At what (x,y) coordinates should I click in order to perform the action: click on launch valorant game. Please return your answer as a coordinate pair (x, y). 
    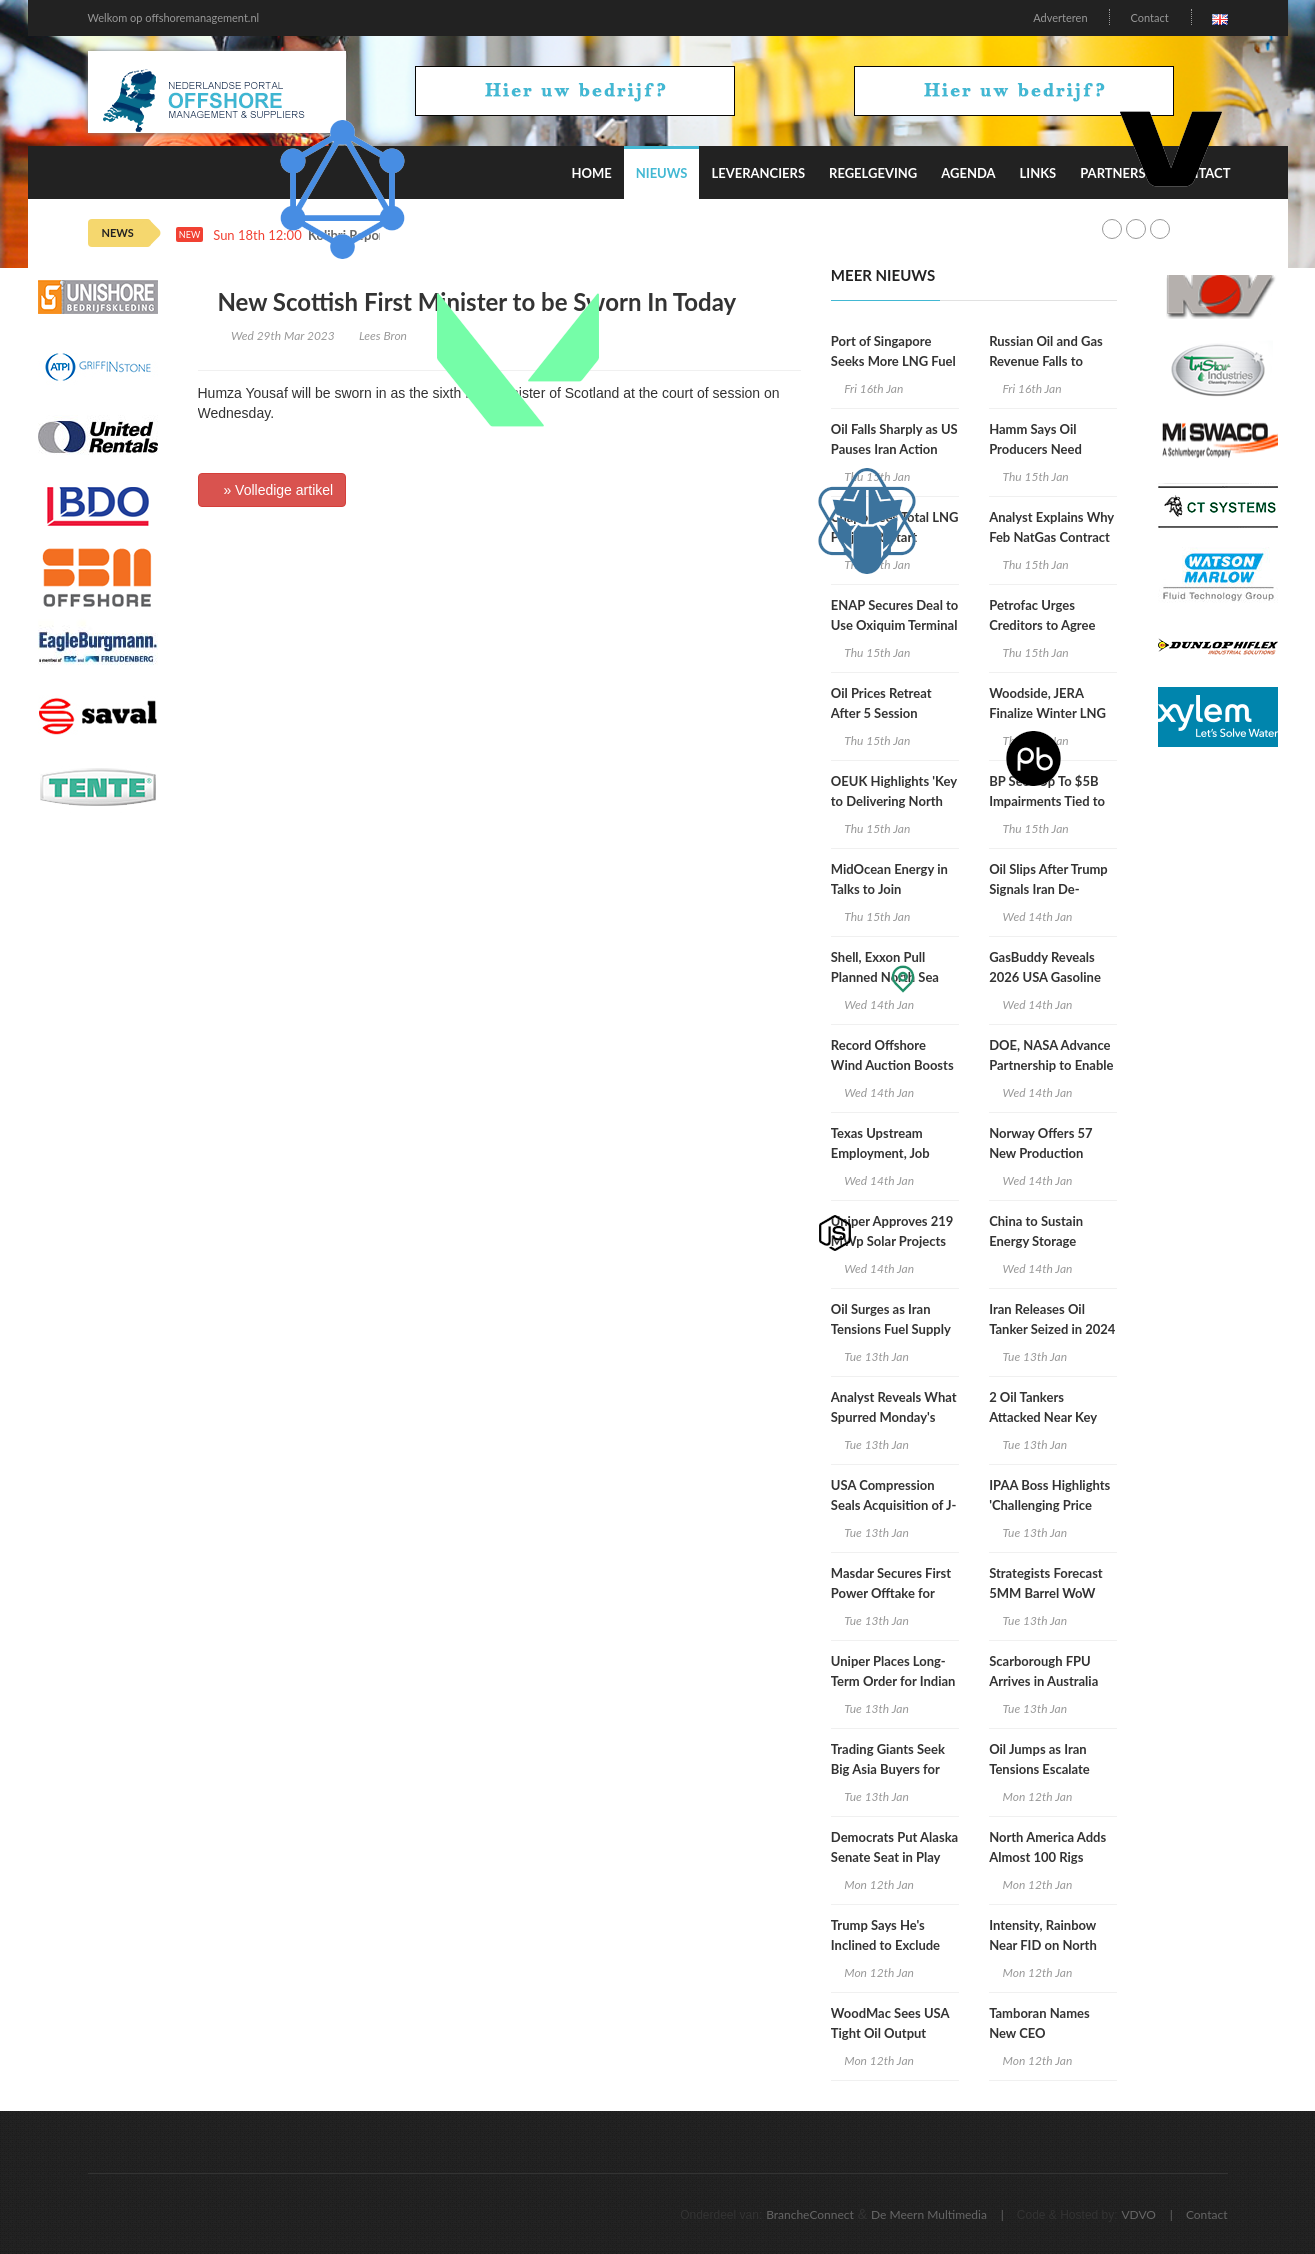
    Looking at the image, I should click on (518, 360).